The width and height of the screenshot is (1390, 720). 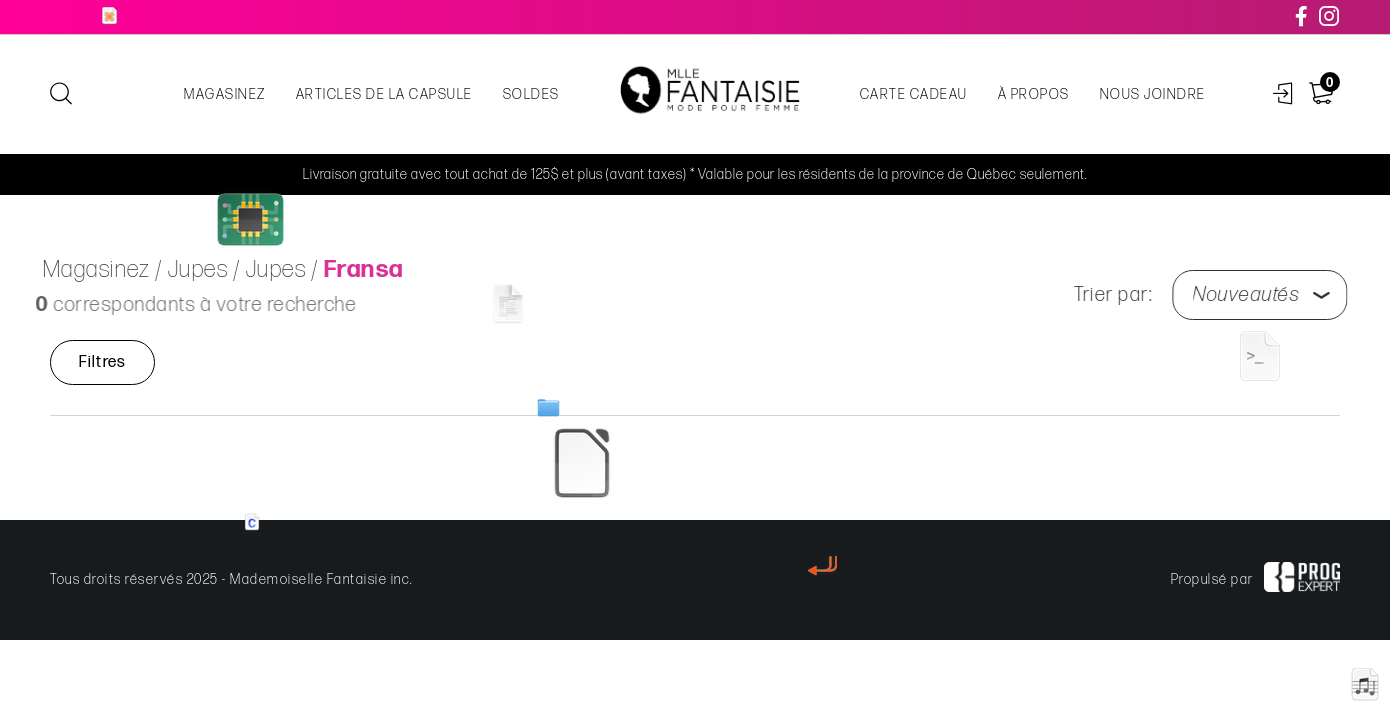 What do you see at coordinates (1260, 356) in the screenshot?
I see `shell script file type indicator` at bounding box center [1260, 356].